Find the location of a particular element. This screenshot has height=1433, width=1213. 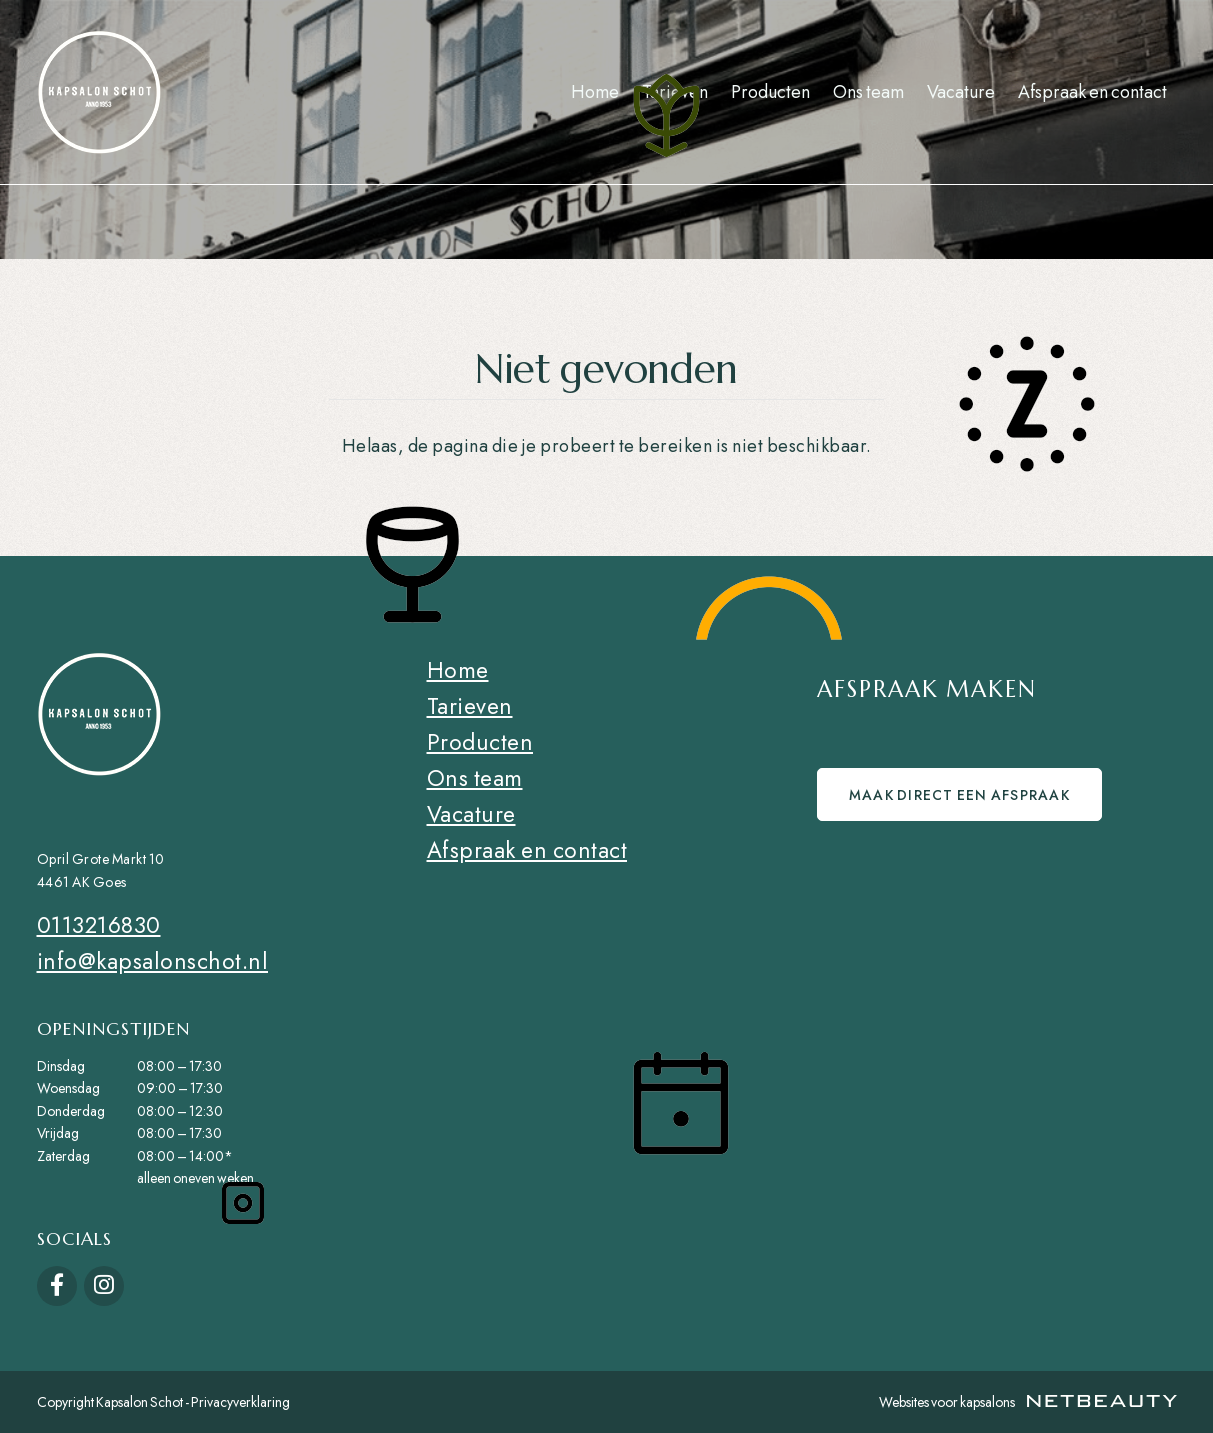

access garden or plant care features is located at coordinates (666, 115).